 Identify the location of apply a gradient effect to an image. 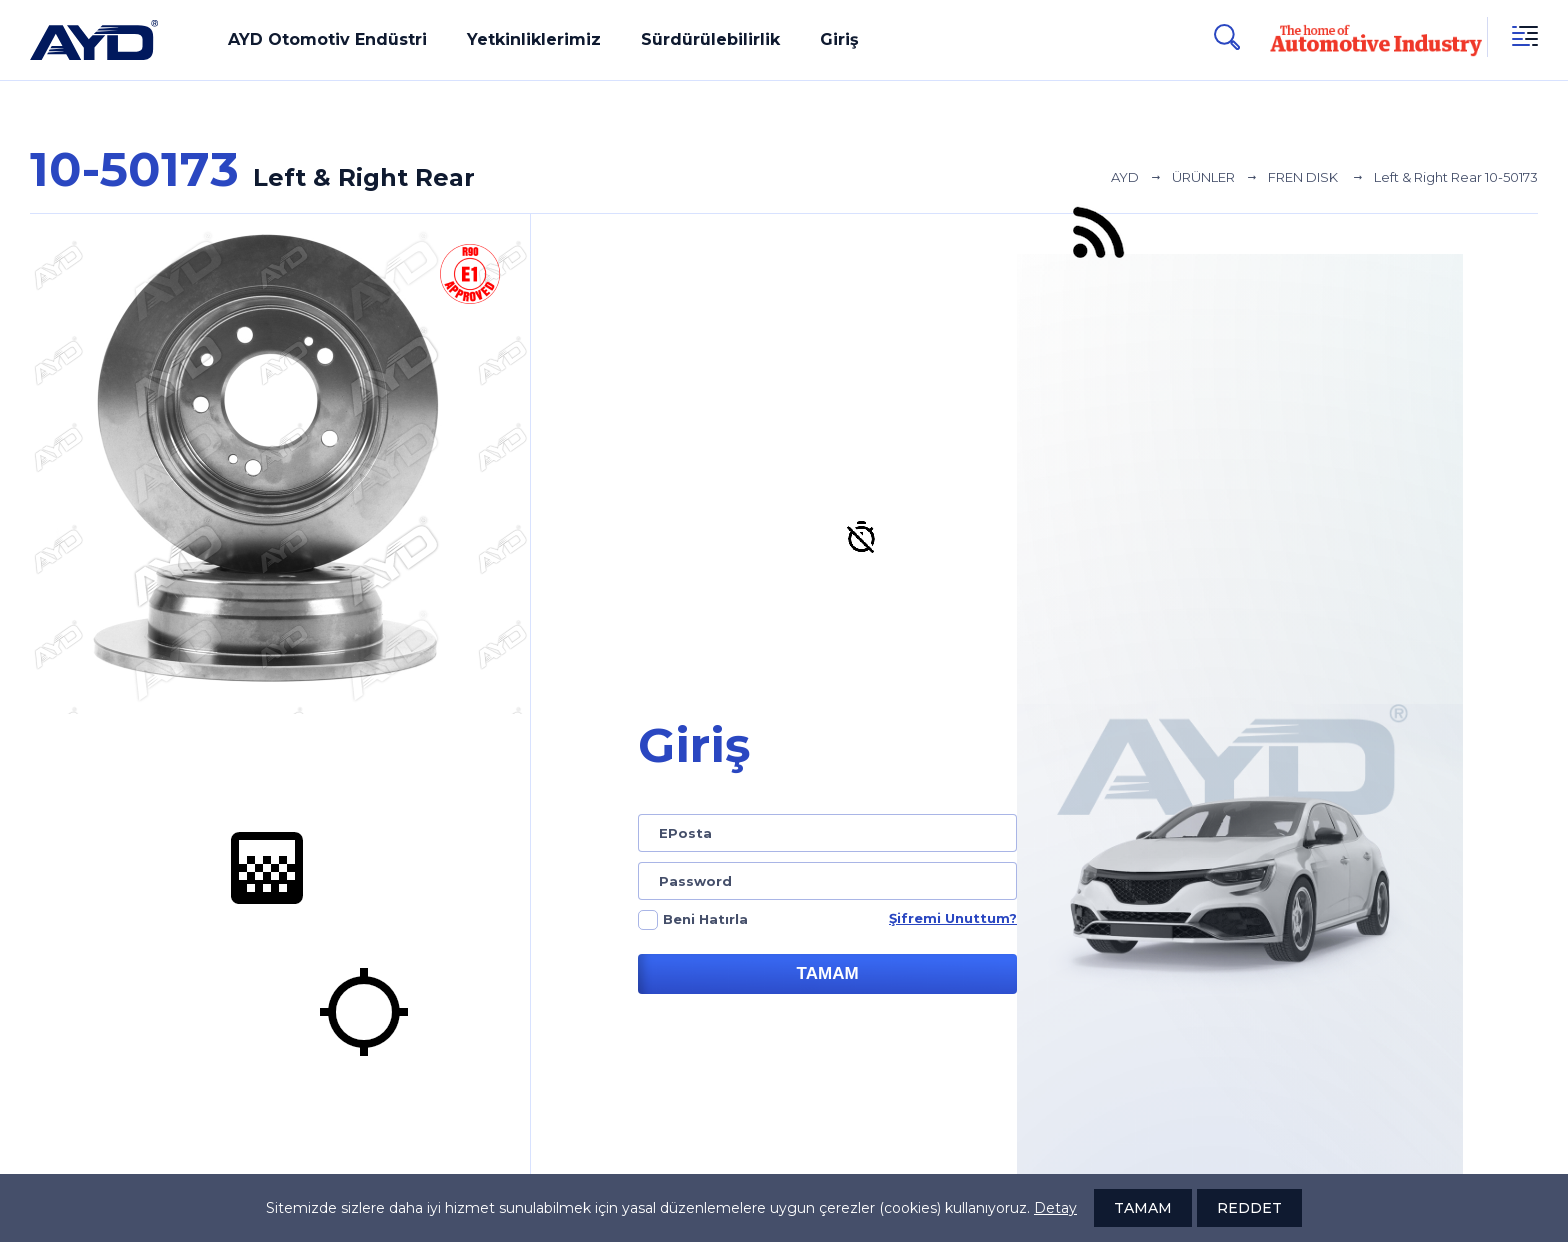
(267, 868).